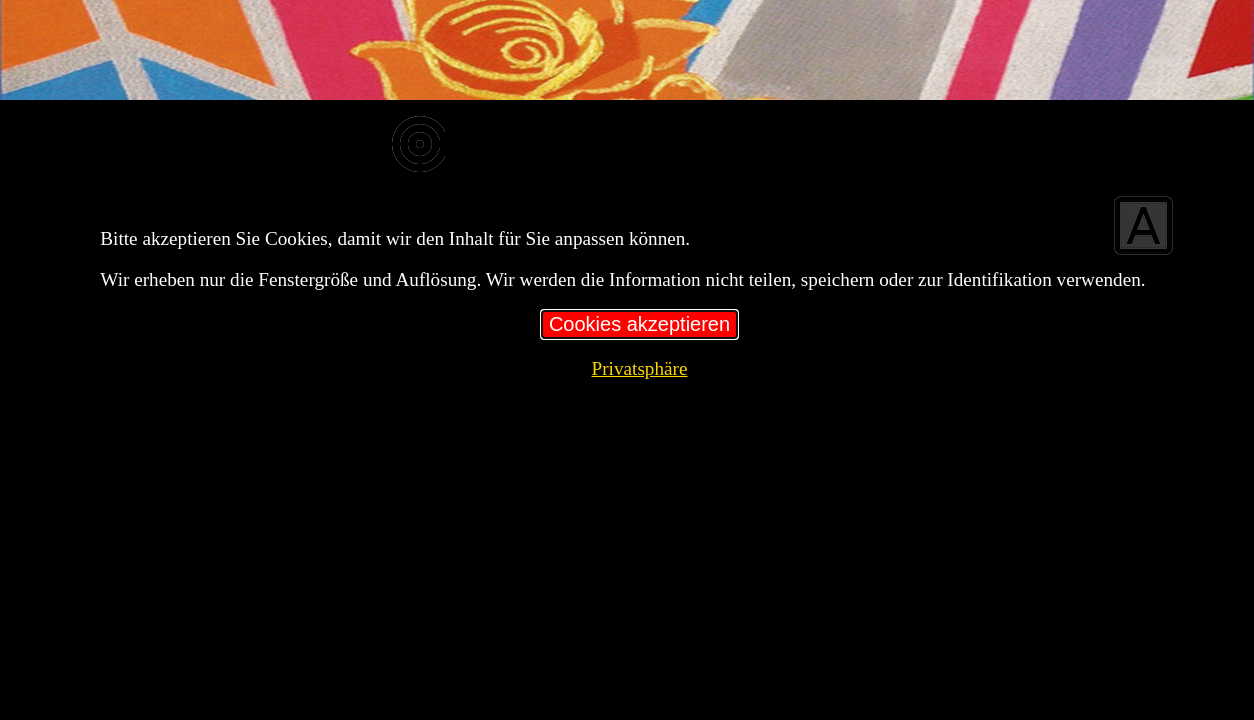  Describe the element at coordinates (440, 144) in the screenshot. I see `access vpn or secure connection settings` at that location.